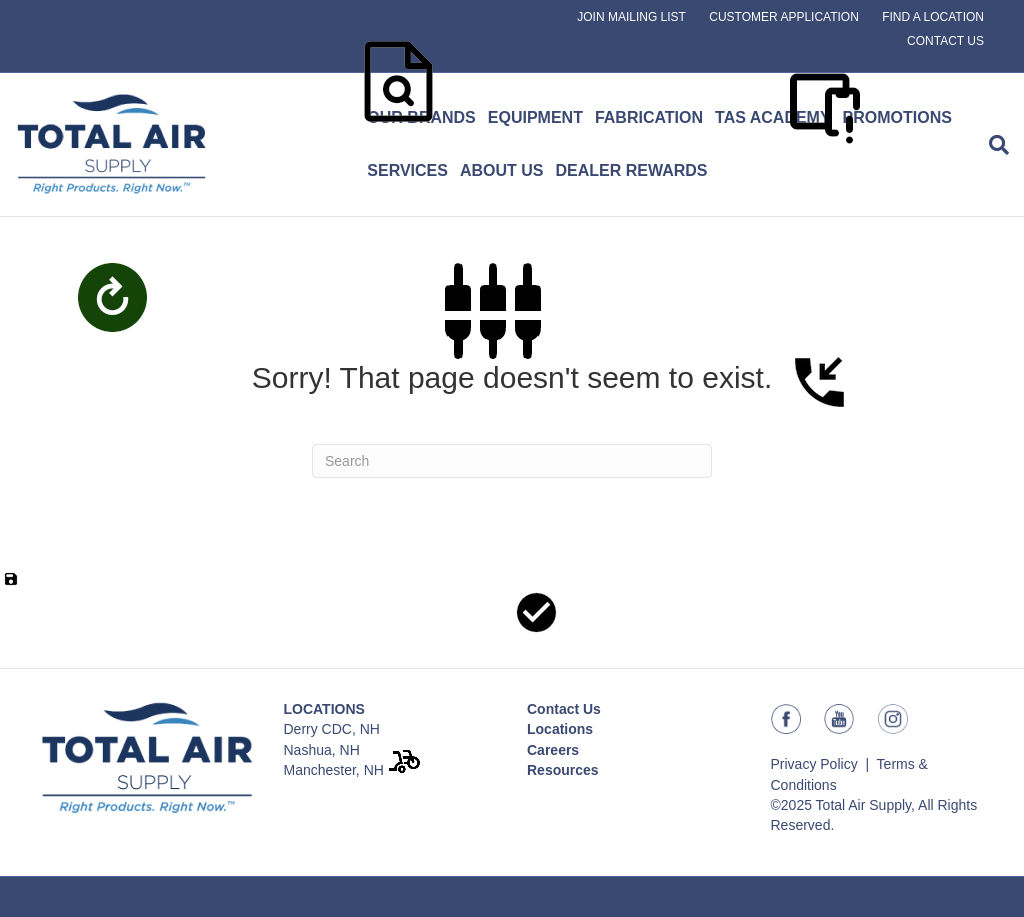  I want to click on indicates successful completion of an action, so click(536, 612).